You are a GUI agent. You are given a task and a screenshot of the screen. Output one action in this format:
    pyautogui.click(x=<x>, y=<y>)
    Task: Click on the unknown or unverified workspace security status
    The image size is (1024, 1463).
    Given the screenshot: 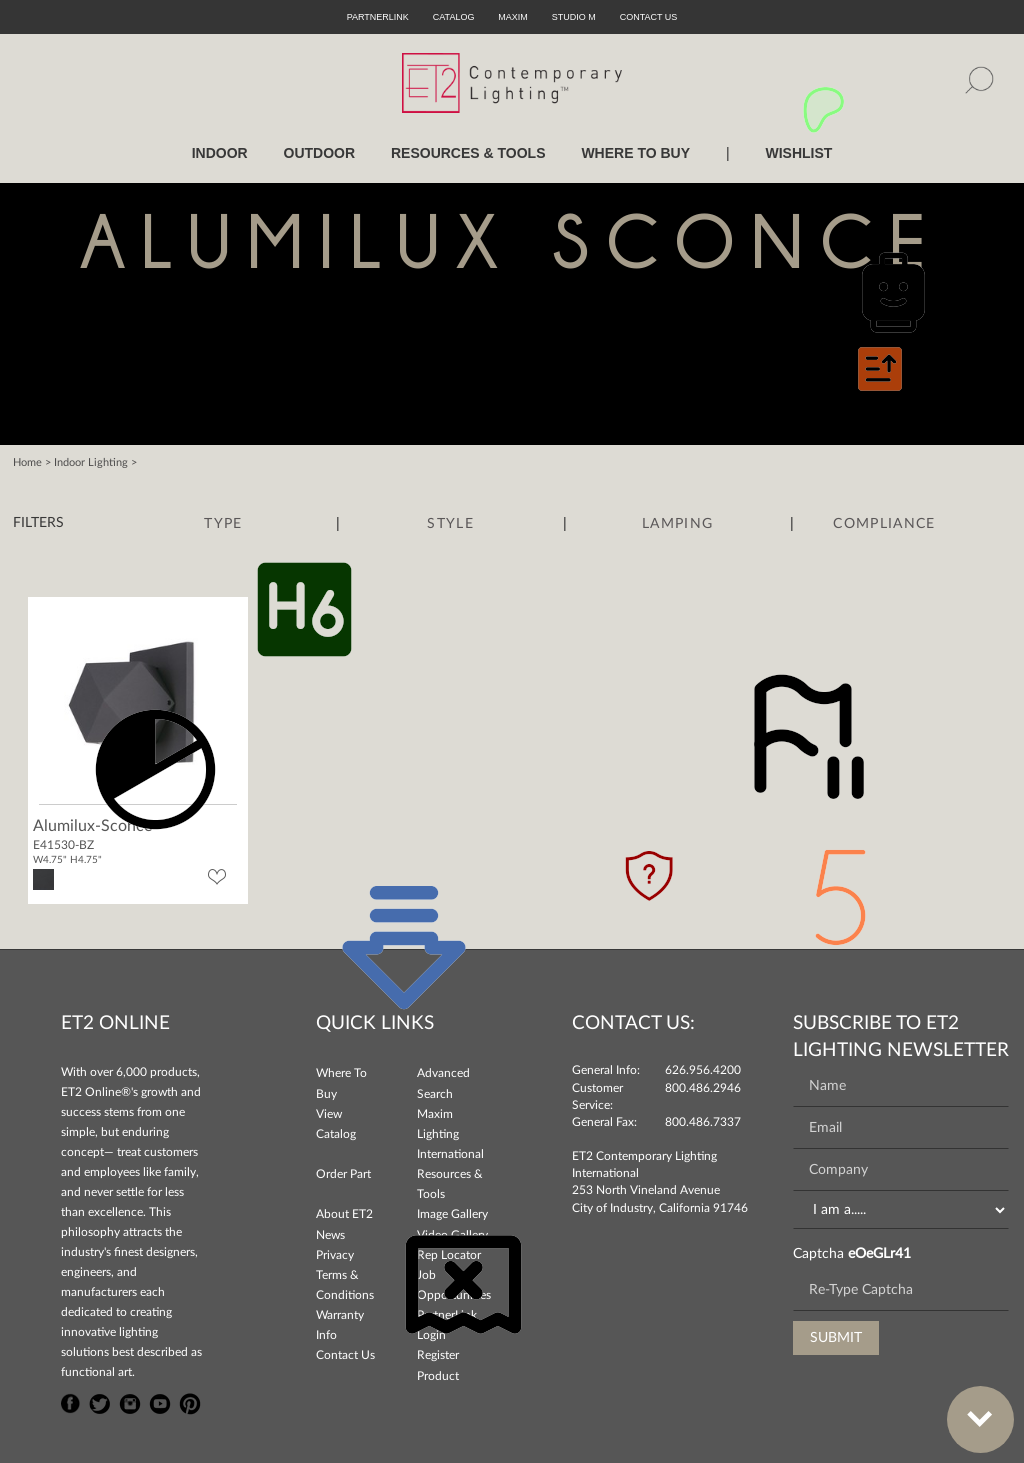 What is the action you would take?
    pyautogui.click(x=649, y=876)
    